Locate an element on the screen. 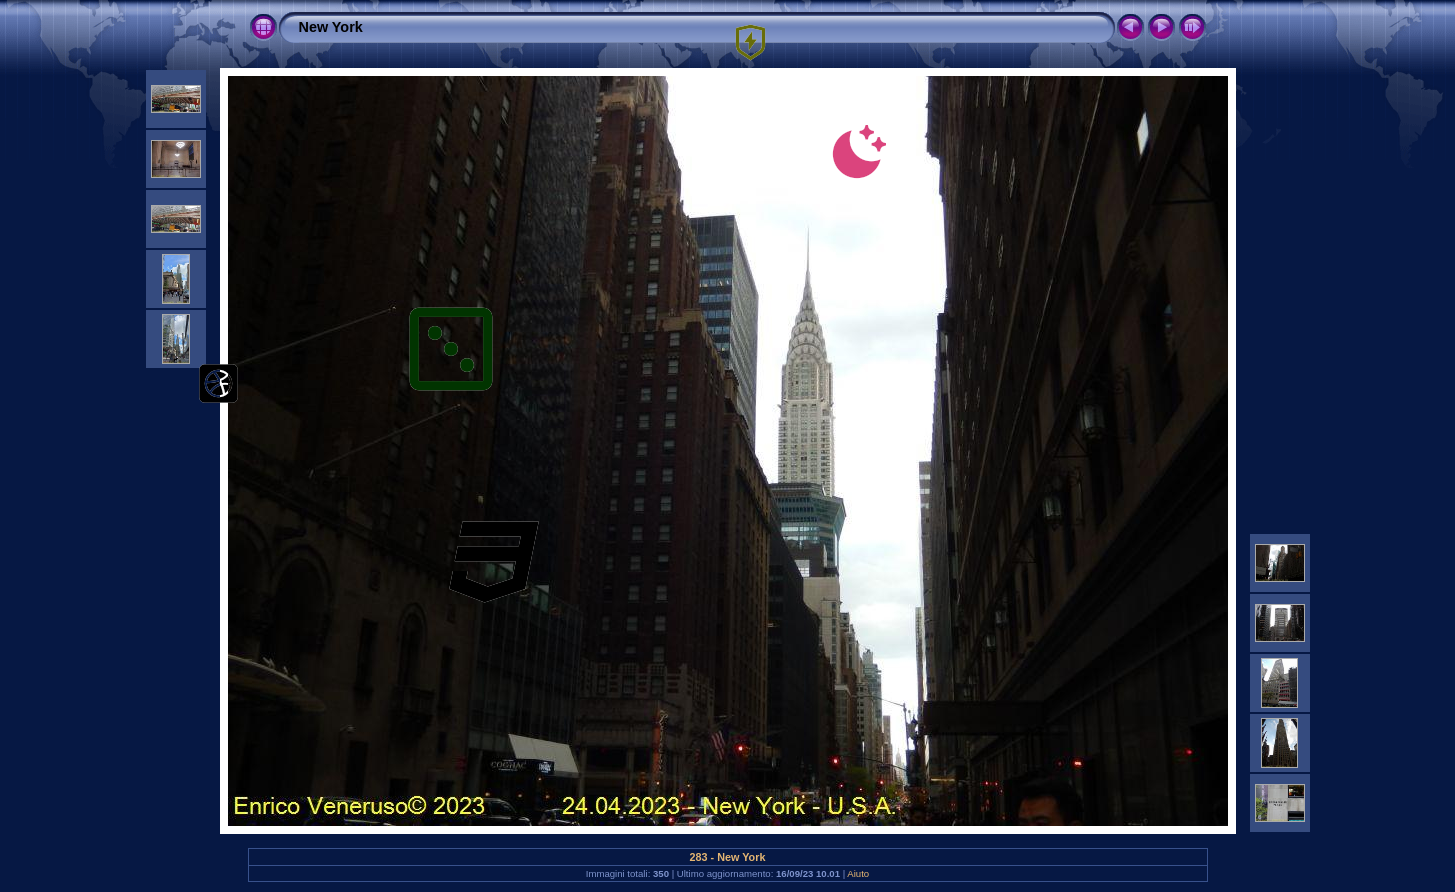 The image size is (1455, 892). indicates a dice roll result of three is located at coordinates (451, 349).